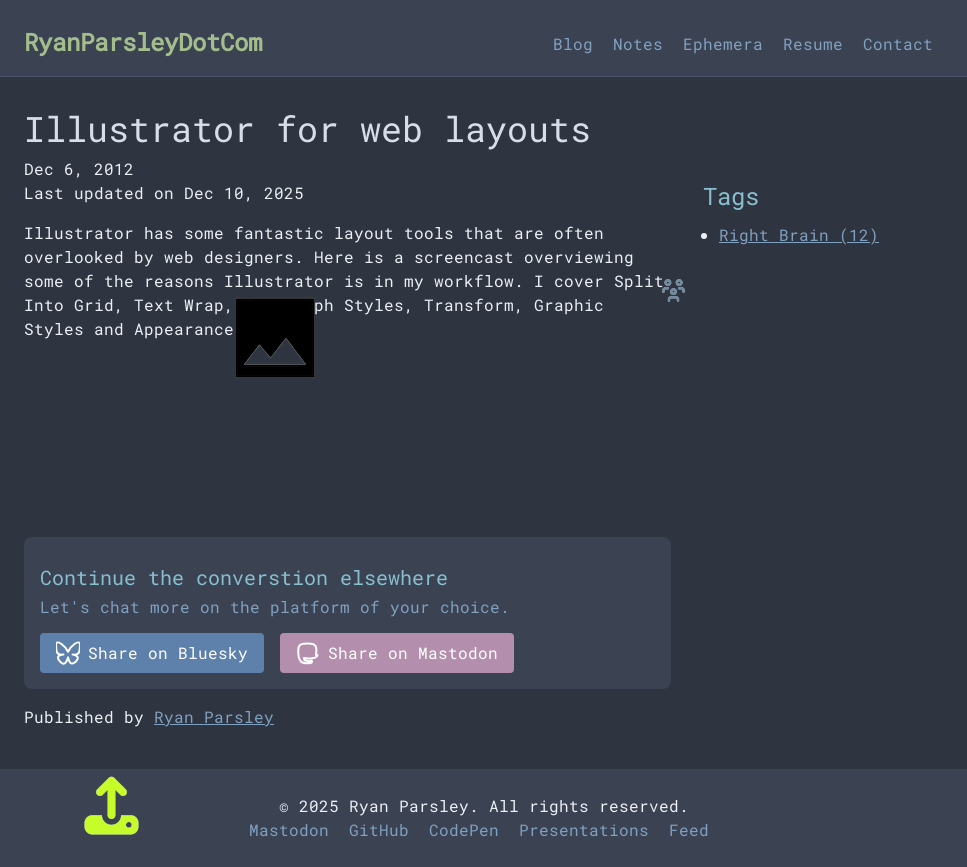 This screenshot has height=867, width=967. Describe the element at coordinates (275, 338) in the screenshot. I see `view photos or images` at that location.